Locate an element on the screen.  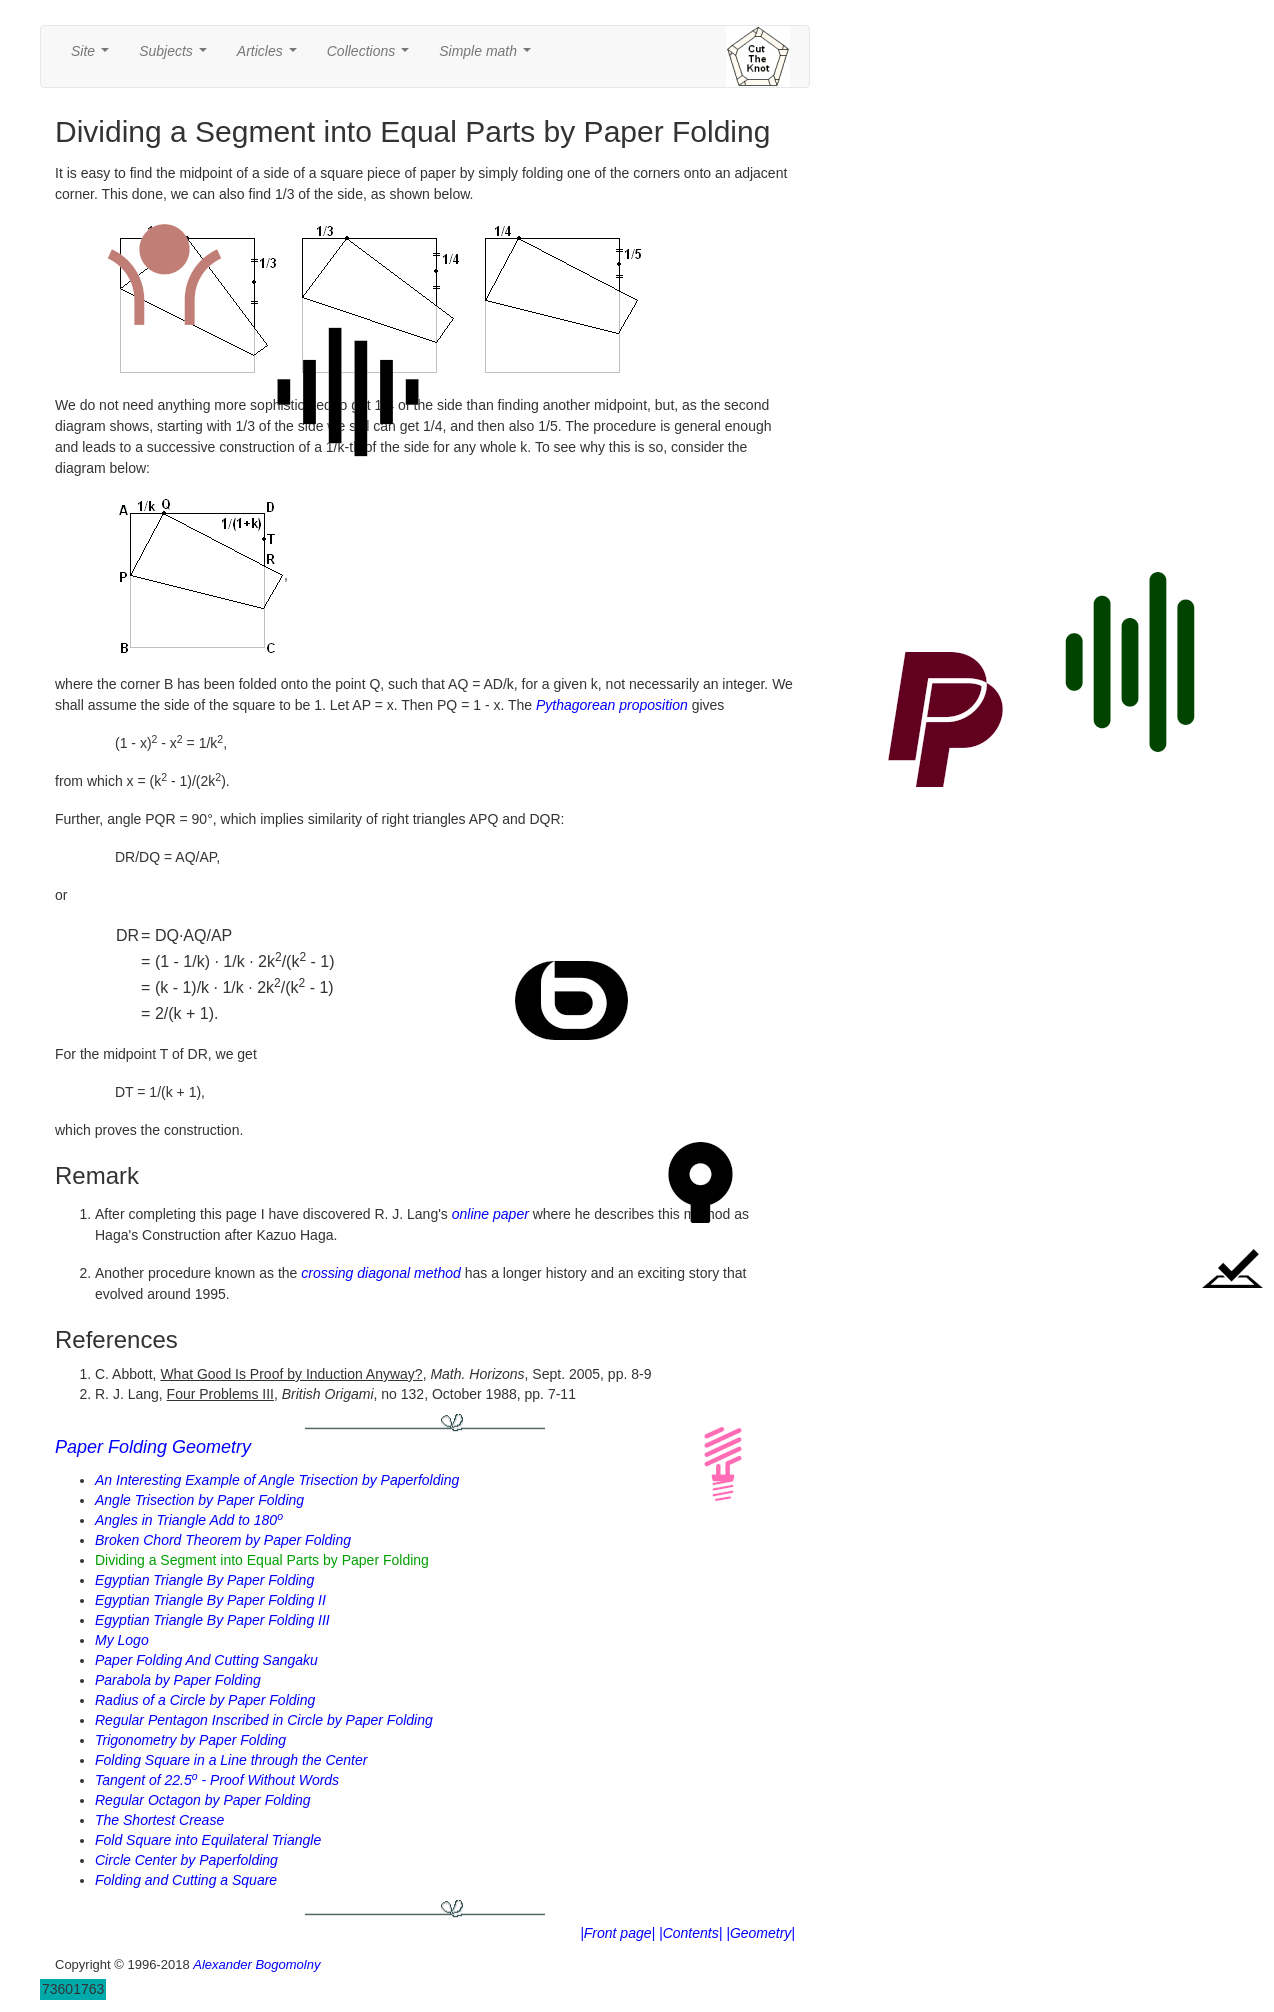
lumen technologies company logo is located at coordinates (723, 1464).